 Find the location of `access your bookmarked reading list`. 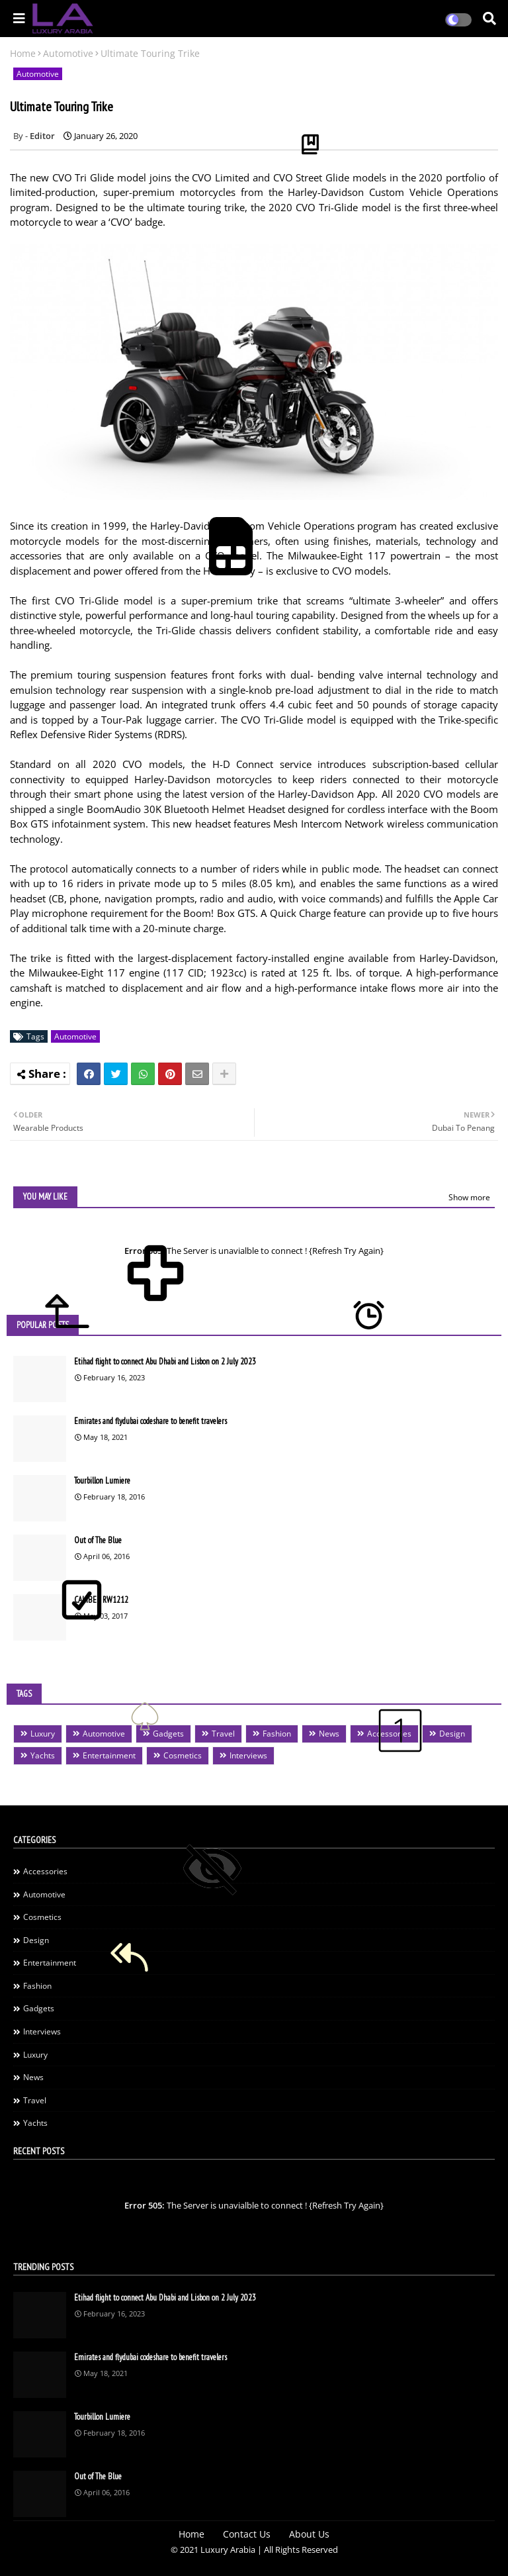

access your bookmarked reading list is located at coordinates (310, 144).